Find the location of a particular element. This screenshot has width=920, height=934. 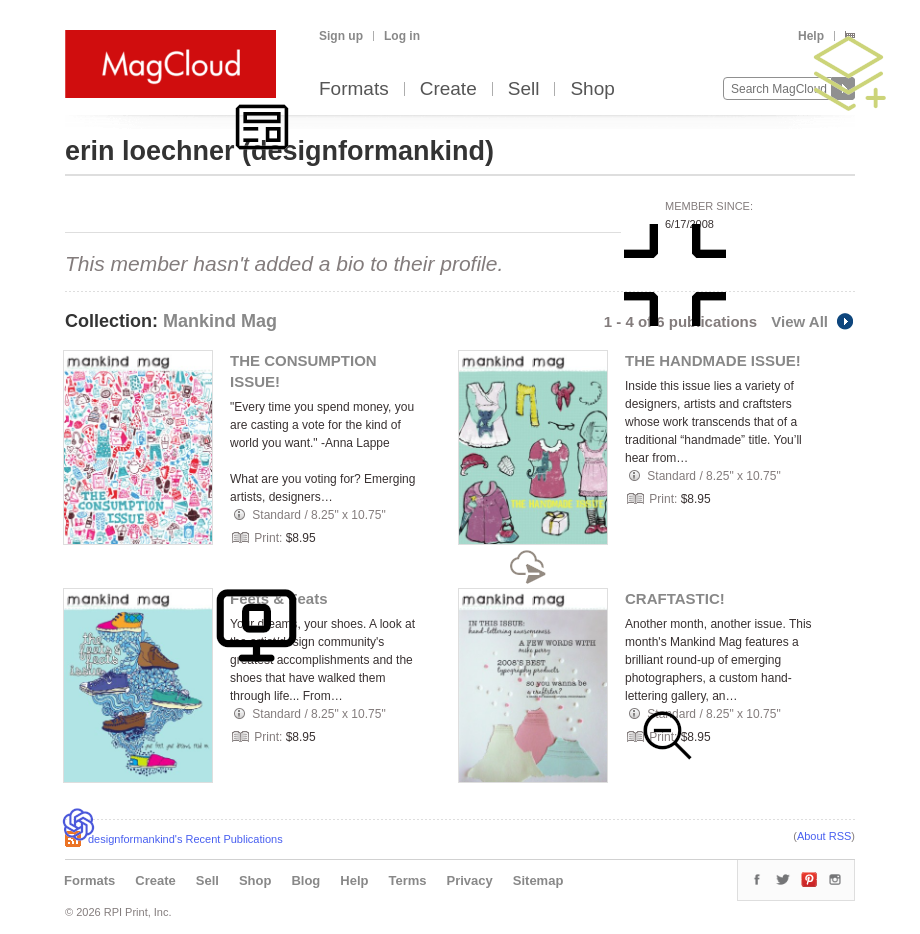

zoom out to see more content is located at coordinates (667, 735).